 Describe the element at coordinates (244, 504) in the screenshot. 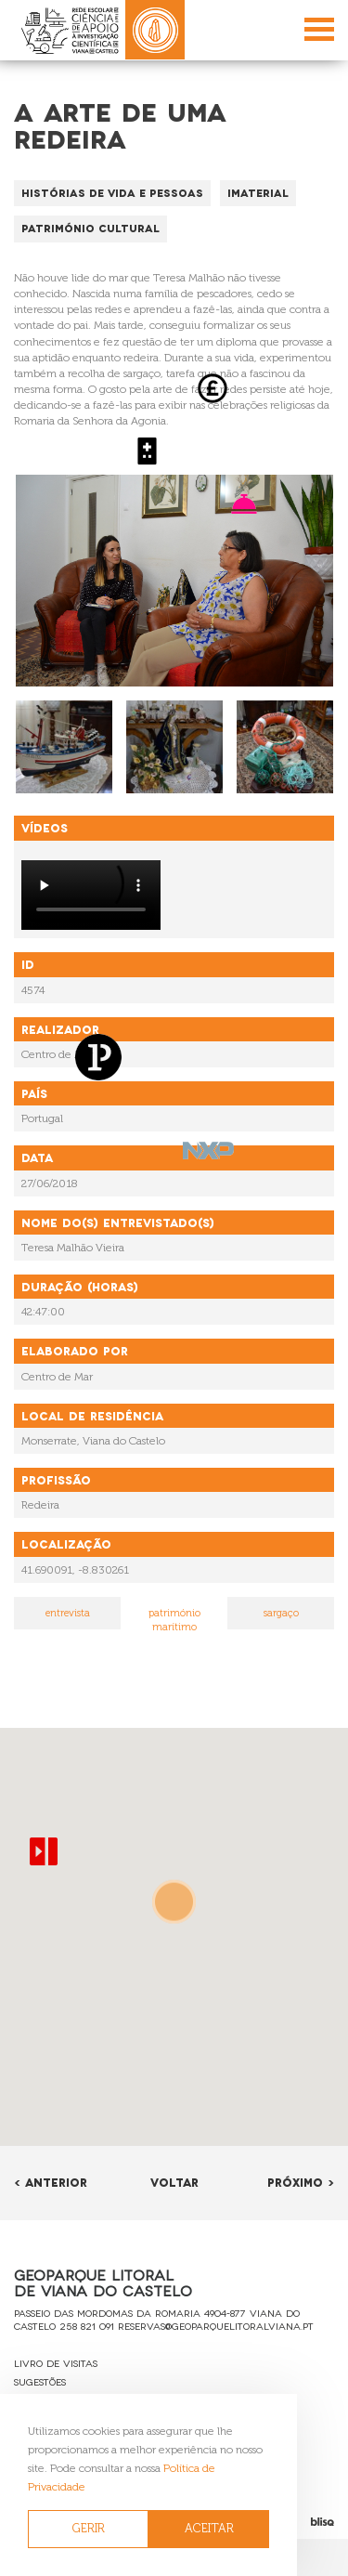

I see `request assistance or customer service` at that location.